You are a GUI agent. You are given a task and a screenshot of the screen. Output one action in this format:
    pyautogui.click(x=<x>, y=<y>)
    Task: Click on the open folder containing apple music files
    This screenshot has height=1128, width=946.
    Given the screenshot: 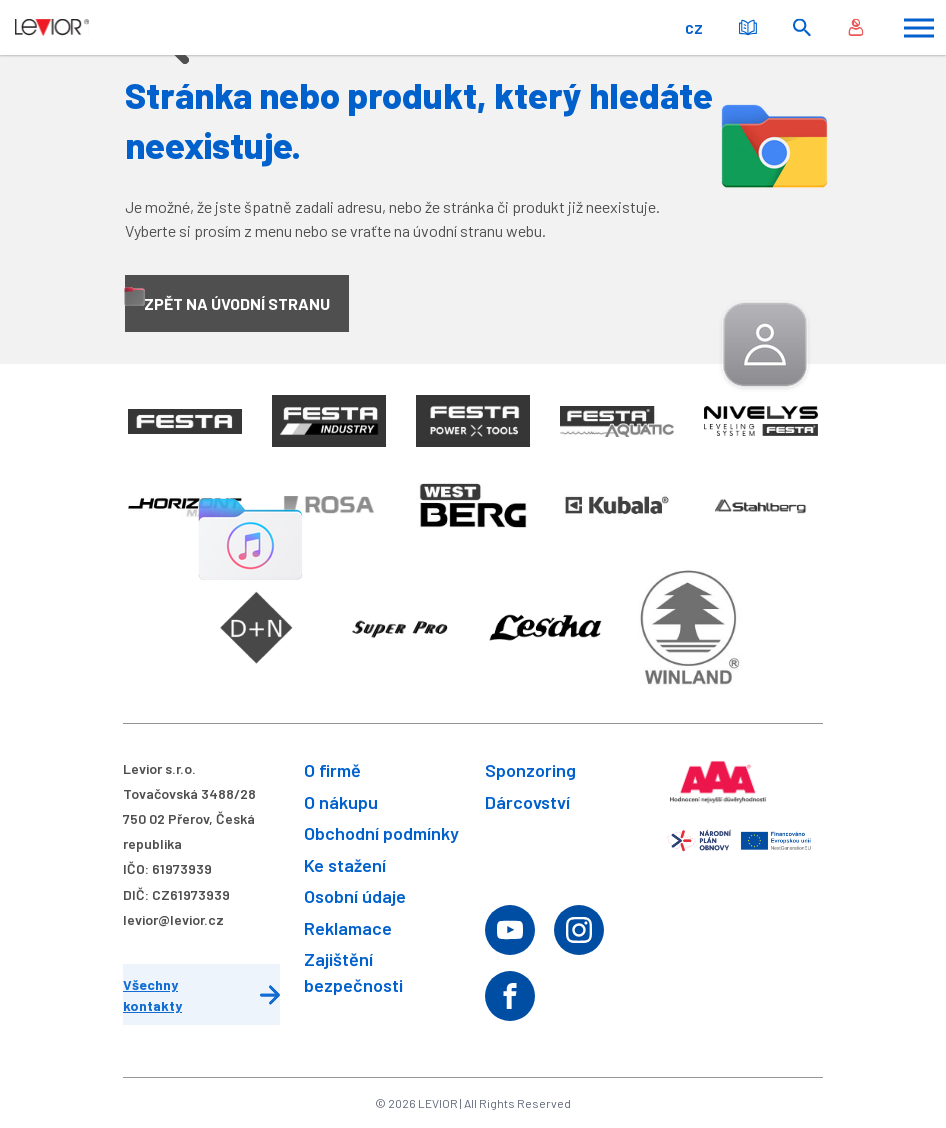 What is the action you would take?
    pyautogui.click(x=250, y=542)
    